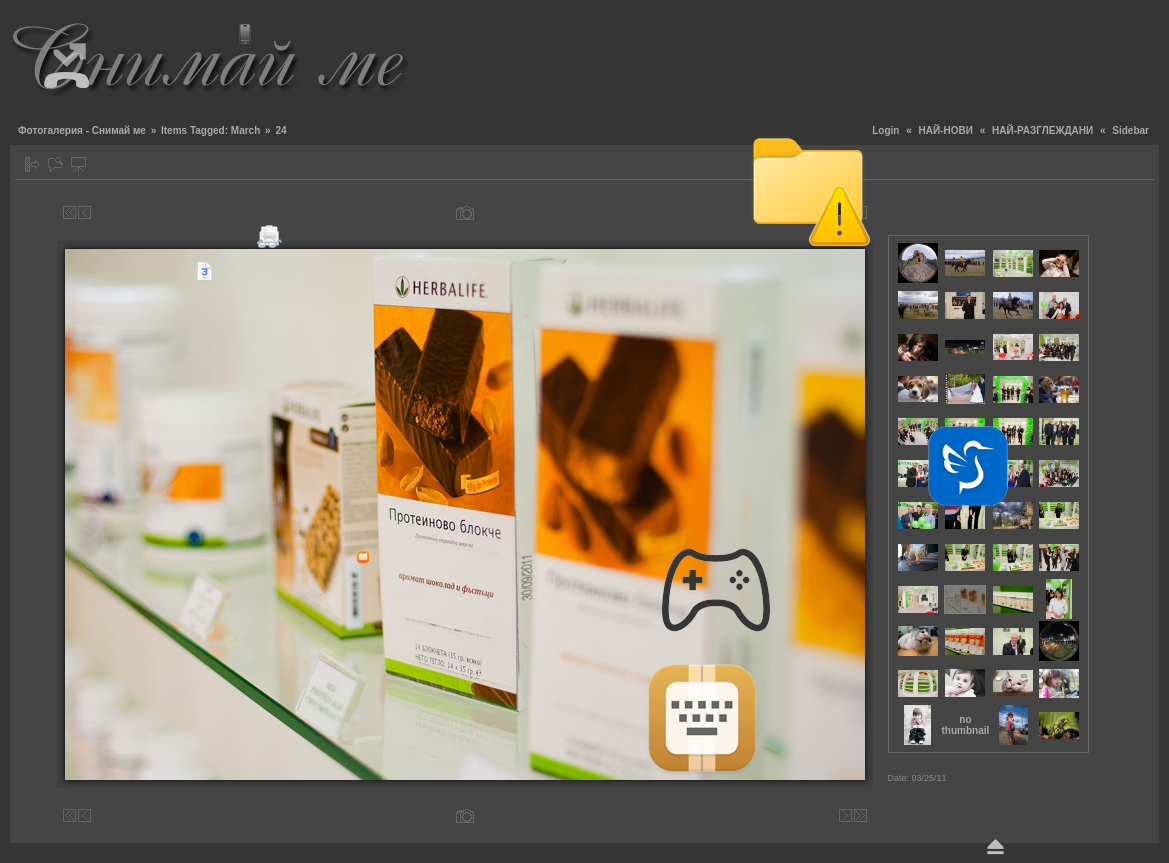 This screenshot has height=863, width=1169. Describe the element at coordinates (702, 720) in the screenshot. I see `input source or keyboard layout settings file` at that location.